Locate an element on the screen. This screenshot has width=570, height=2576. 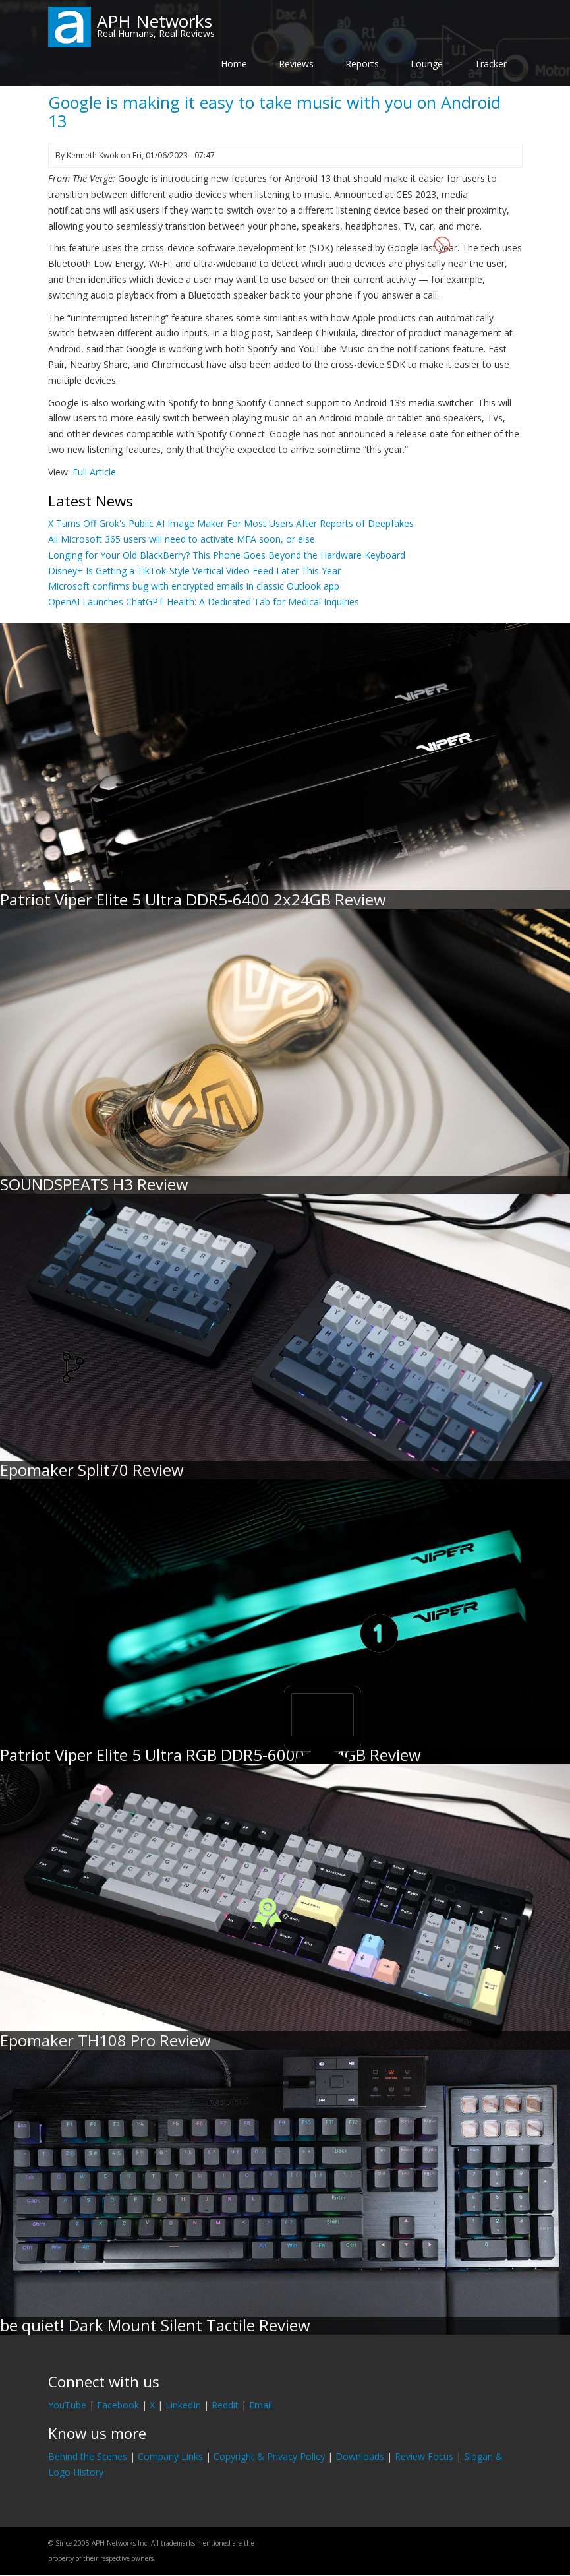
indicates a blocked or prohibited action is located at coordinates (442, 245).